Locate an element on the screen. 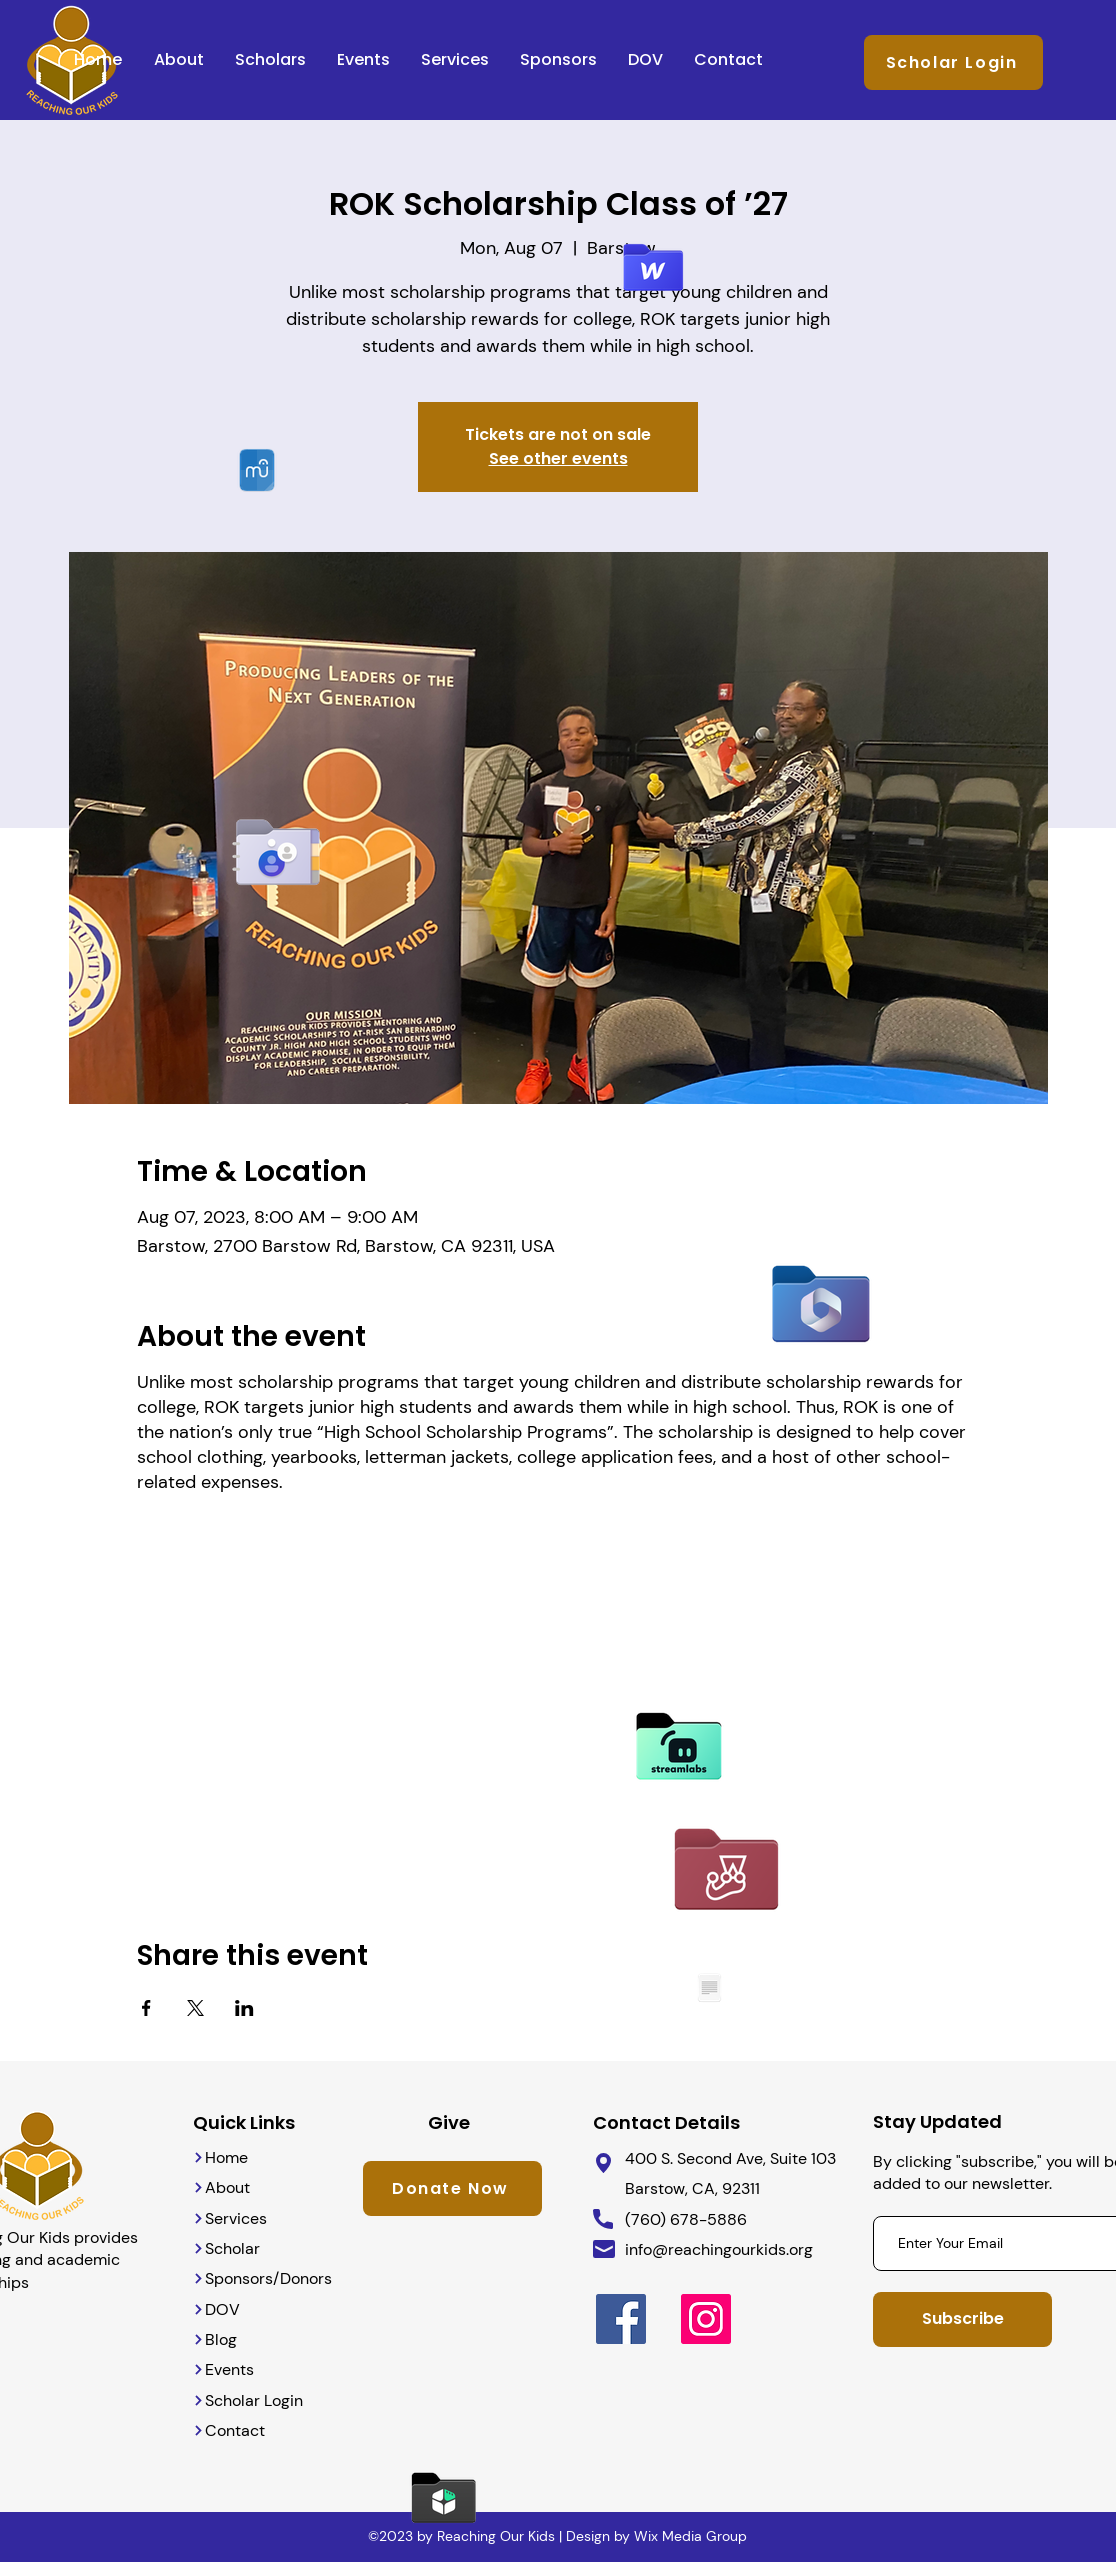  folder containing Webflow project files is located at coordinates (653, 269).